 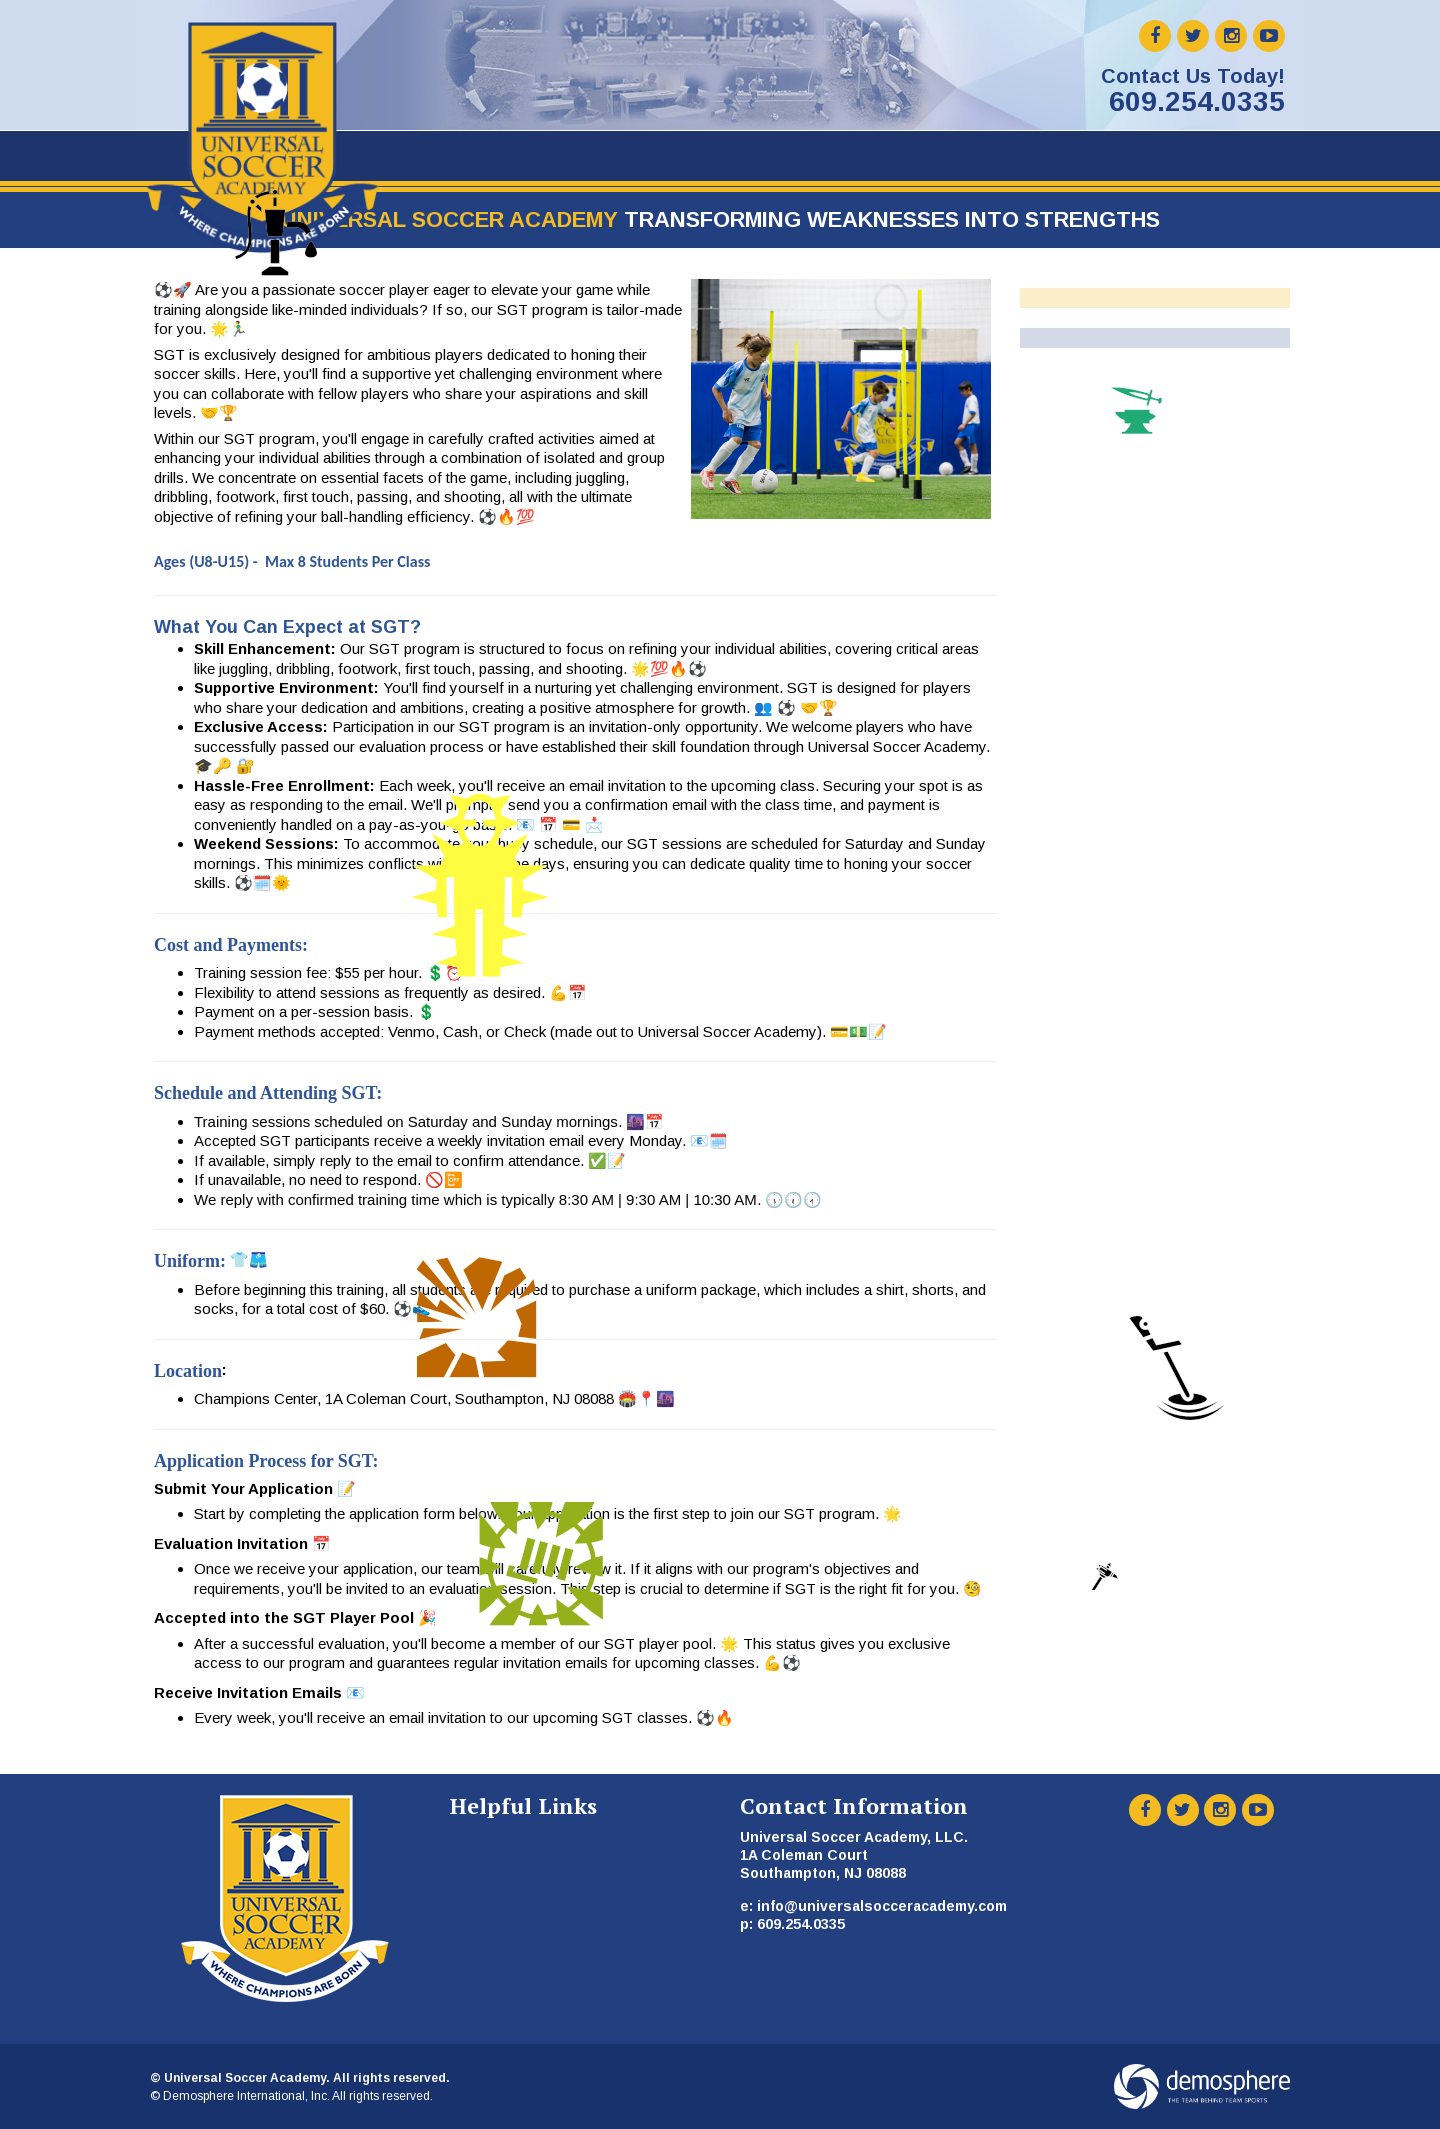 What do you see at coordinates (540, 1563) in the screenshot?
I see `activate a powerful attack or special move` at bounding box center [540, 1563].